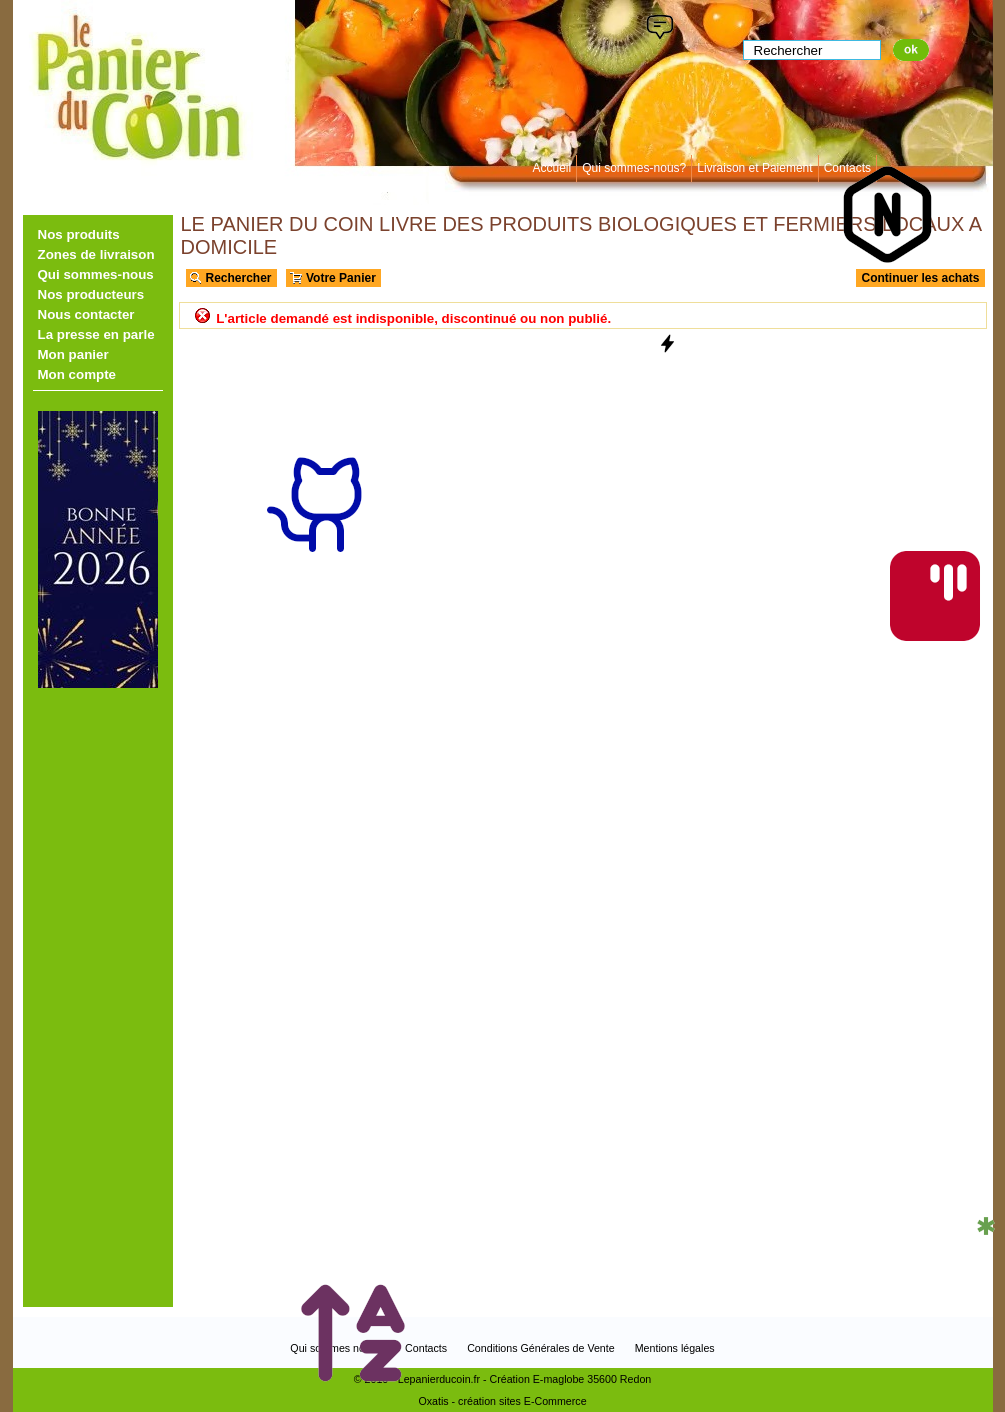  I want to click on indicates a node or network element, so click(887, 214).